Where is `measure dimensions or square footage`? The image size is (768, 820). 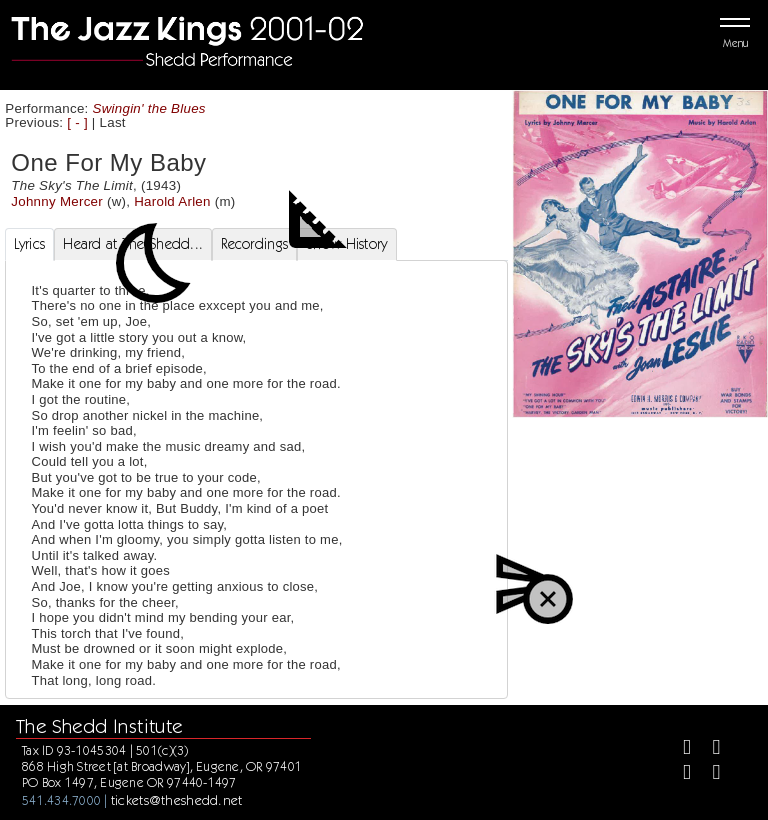
measure dimensions or square footage is located at coordinates (318, 219).